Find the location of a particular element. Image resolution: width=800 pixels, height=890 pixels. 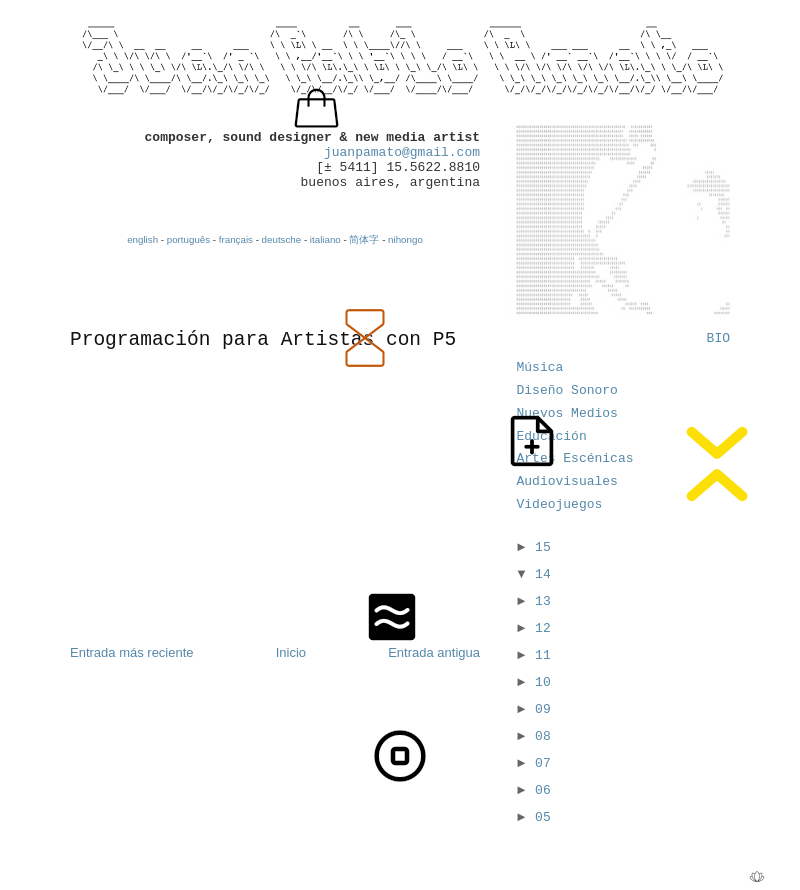

indicates loading or processing in progress is located at coordinates (365, 338).